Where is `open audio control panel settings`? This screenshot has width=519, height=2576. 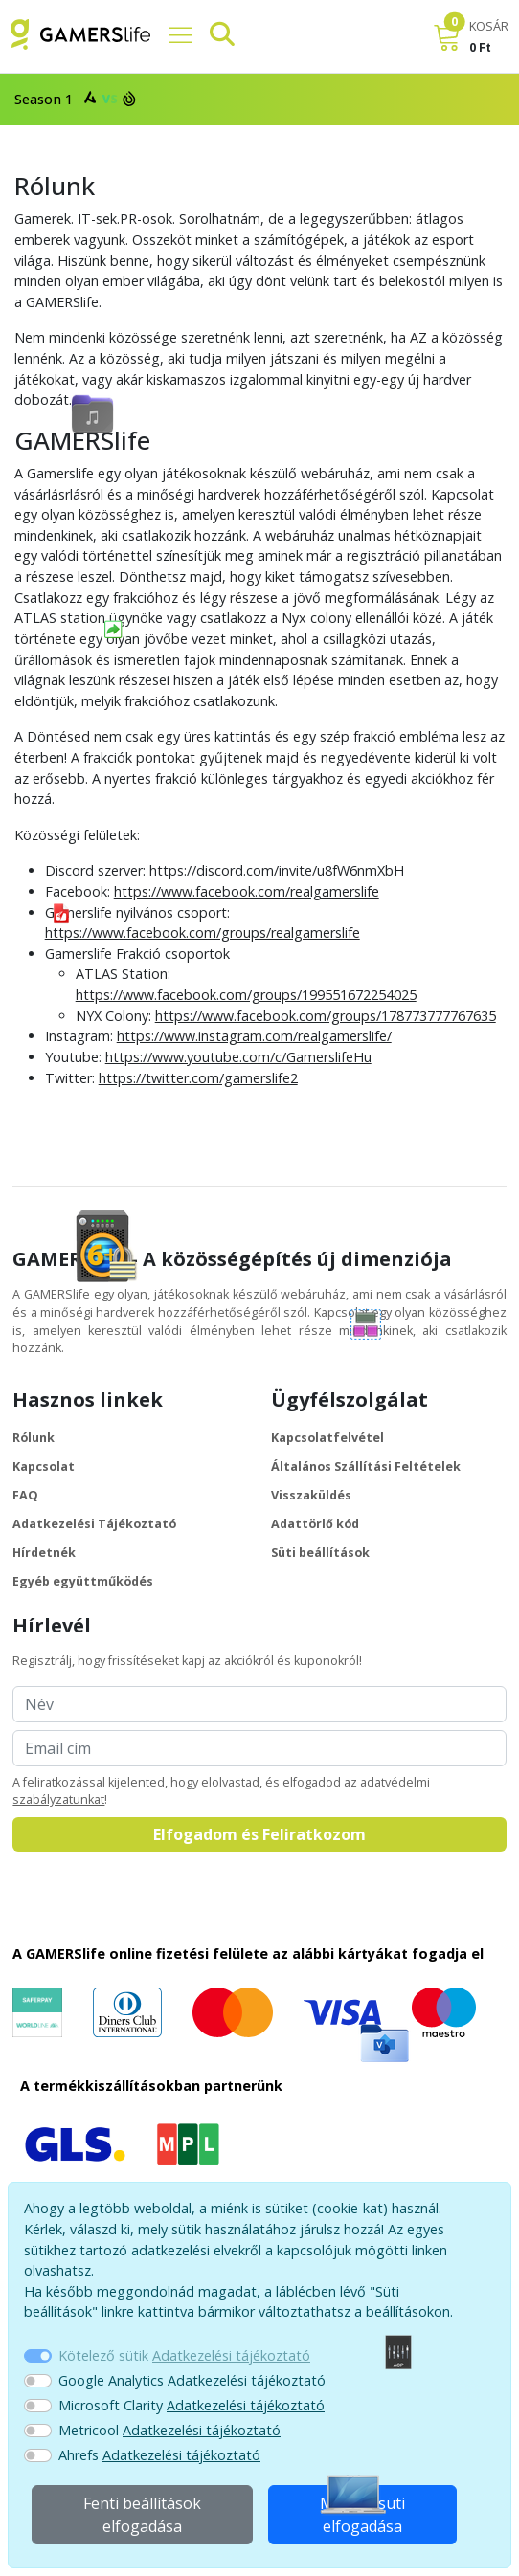 open audio control panel settings is located at coordinates (398, 2353).